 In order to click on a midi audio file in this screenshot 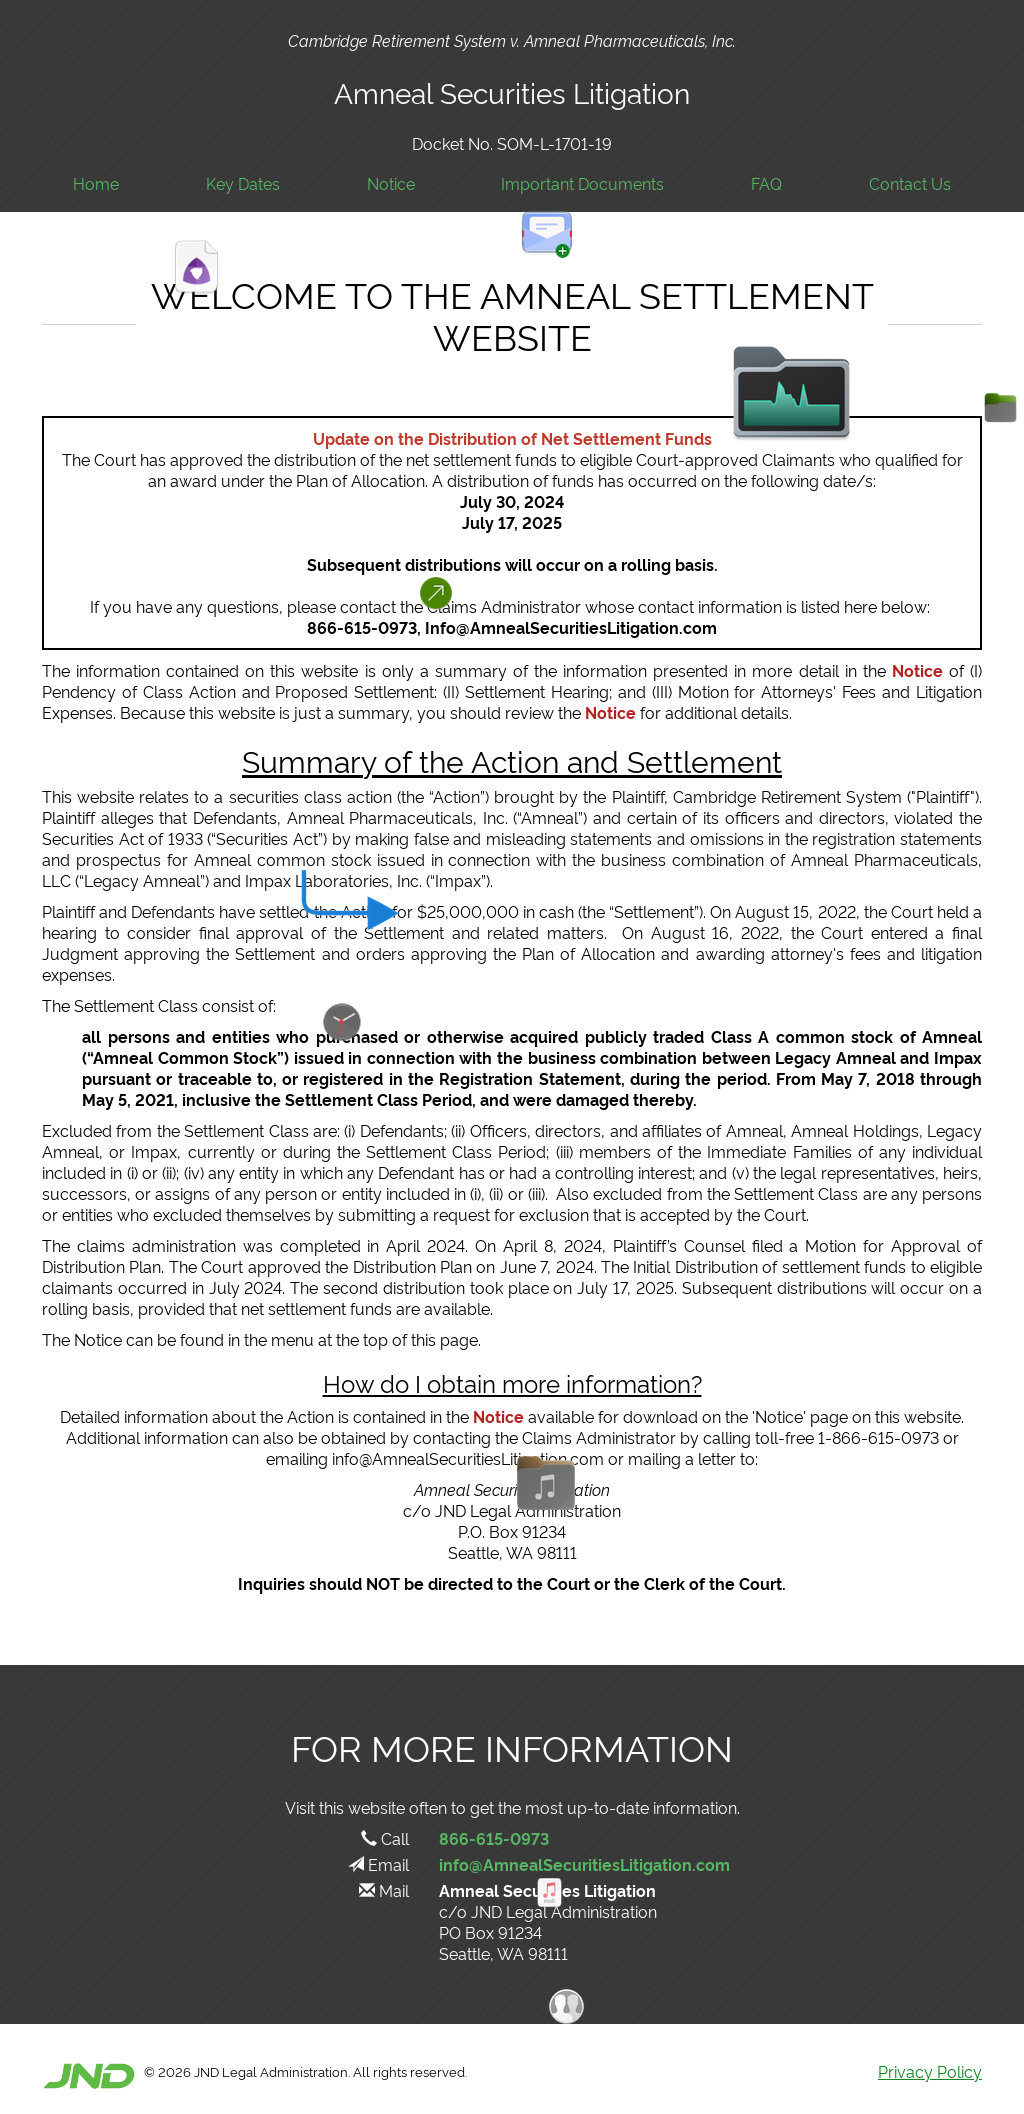, I will do `click(549, 1892)`.